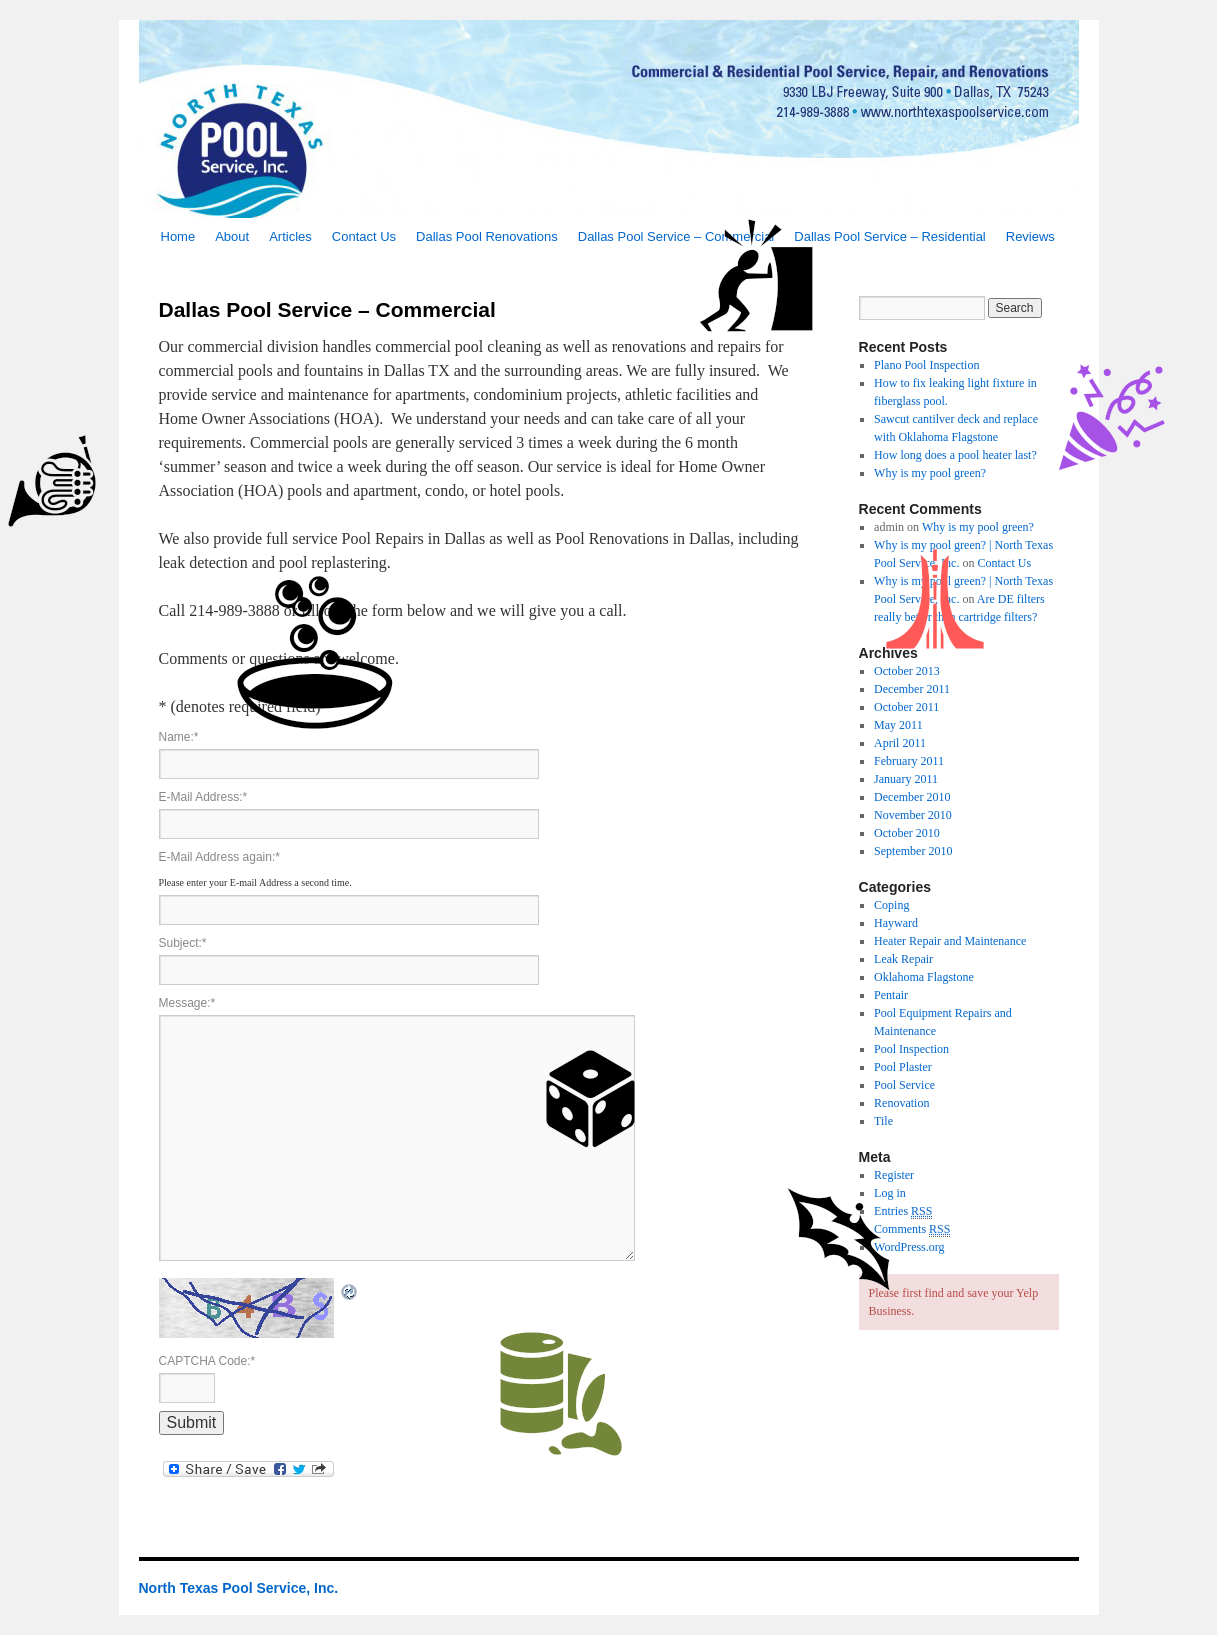  What do you see at coordinates (590, 1099) in the screenshot?
I see `roll the dice or randomize` at bounding box center [590, 1099].